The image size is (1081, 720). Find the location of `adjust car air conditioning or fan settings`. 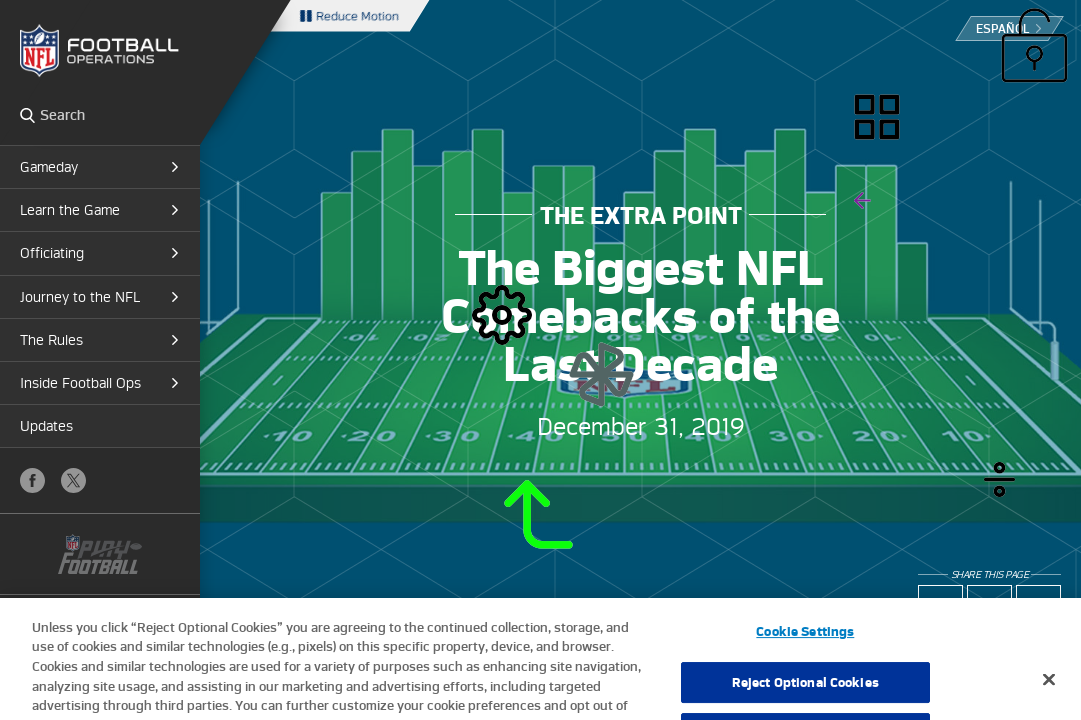

adjust car air conditioning or fan settings is located at coordinates (601, 374).